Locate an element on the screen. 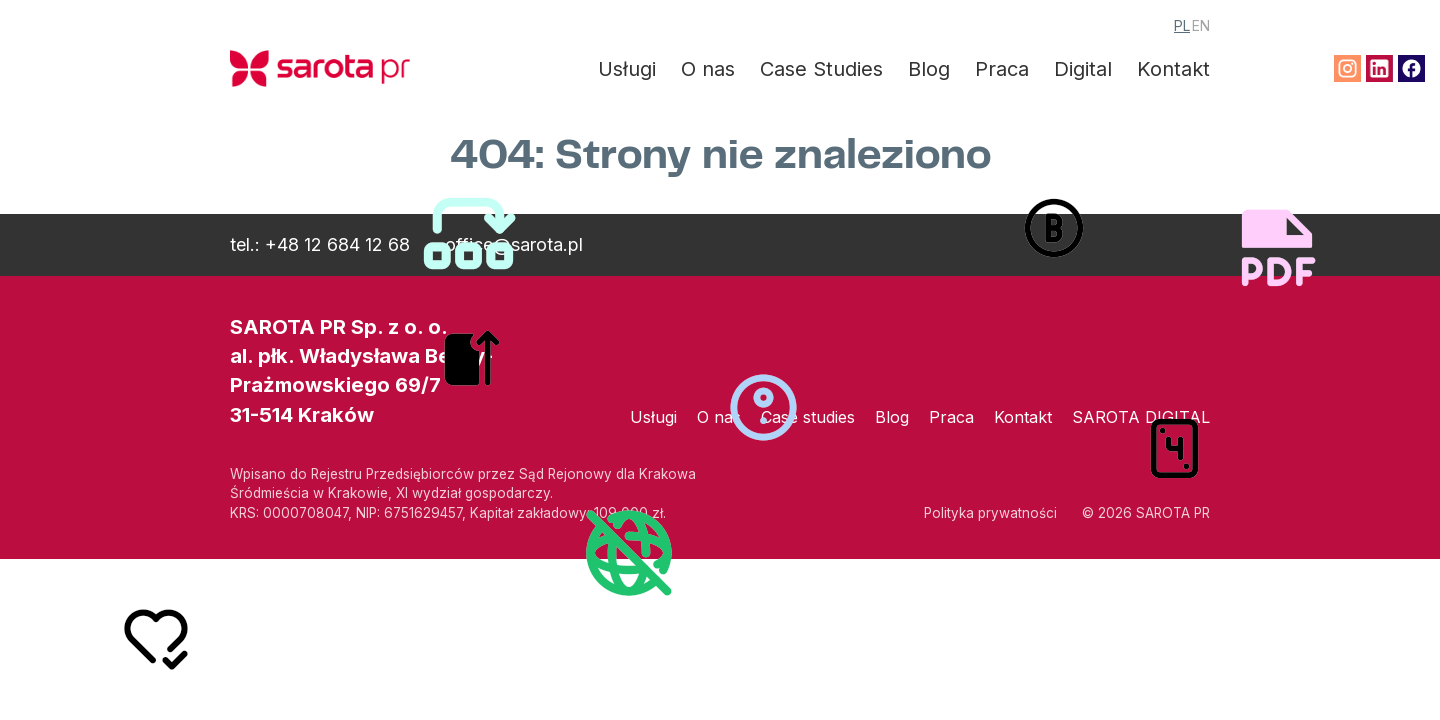 This screenshot has width=1440, height=720. auto-fit content to top of container is located at coordinates (470, 359).